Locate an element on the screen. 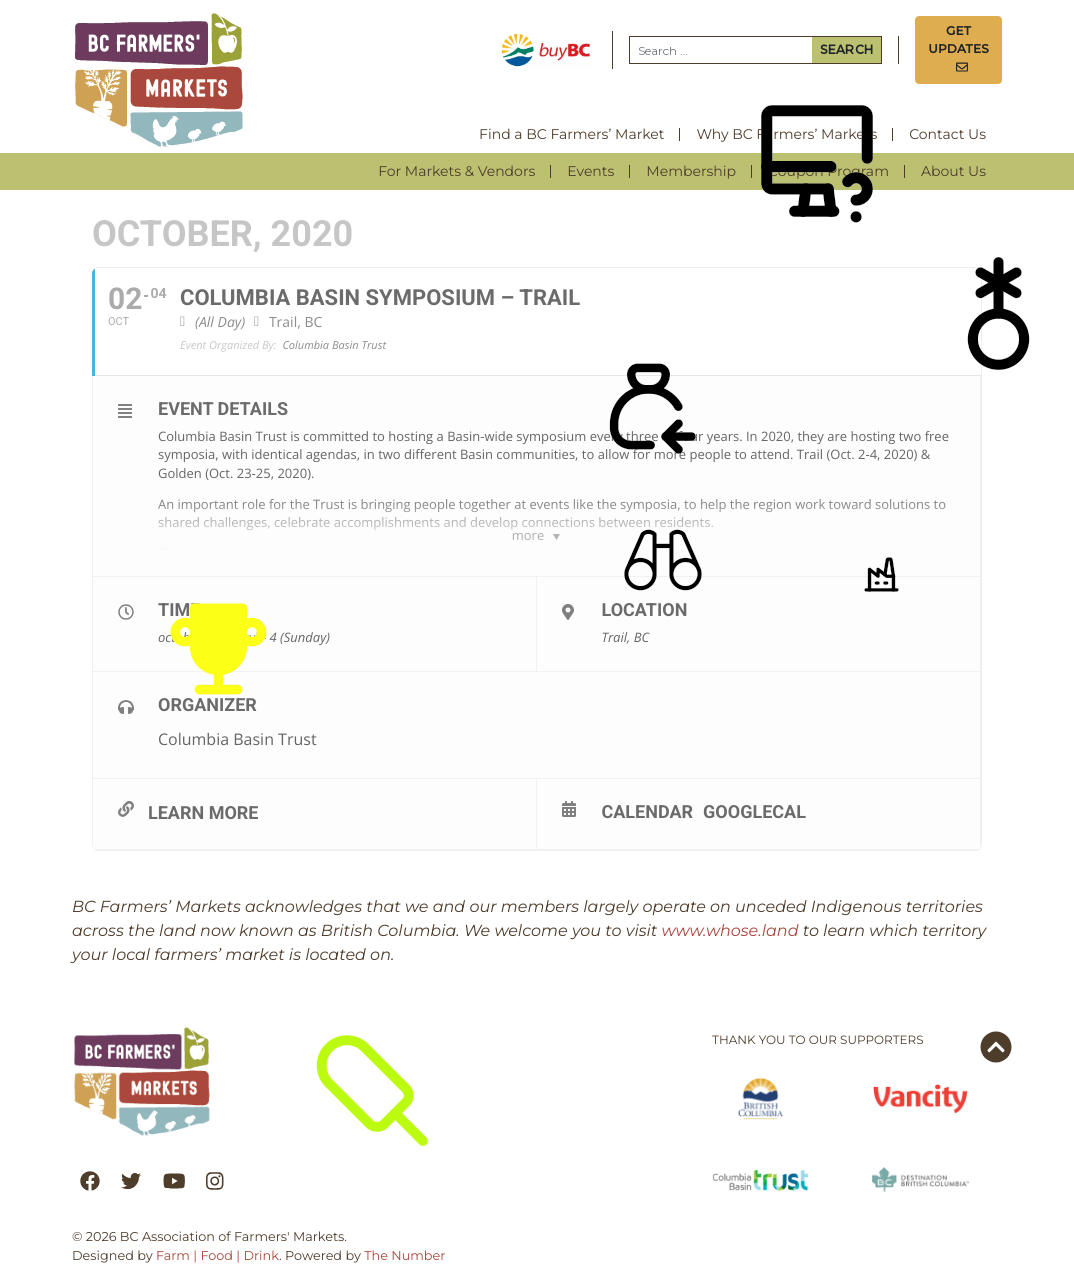 Image resolution: width=1074 pixels, height=1282 pixels. search or explore content is located at coordinates (663, 560).